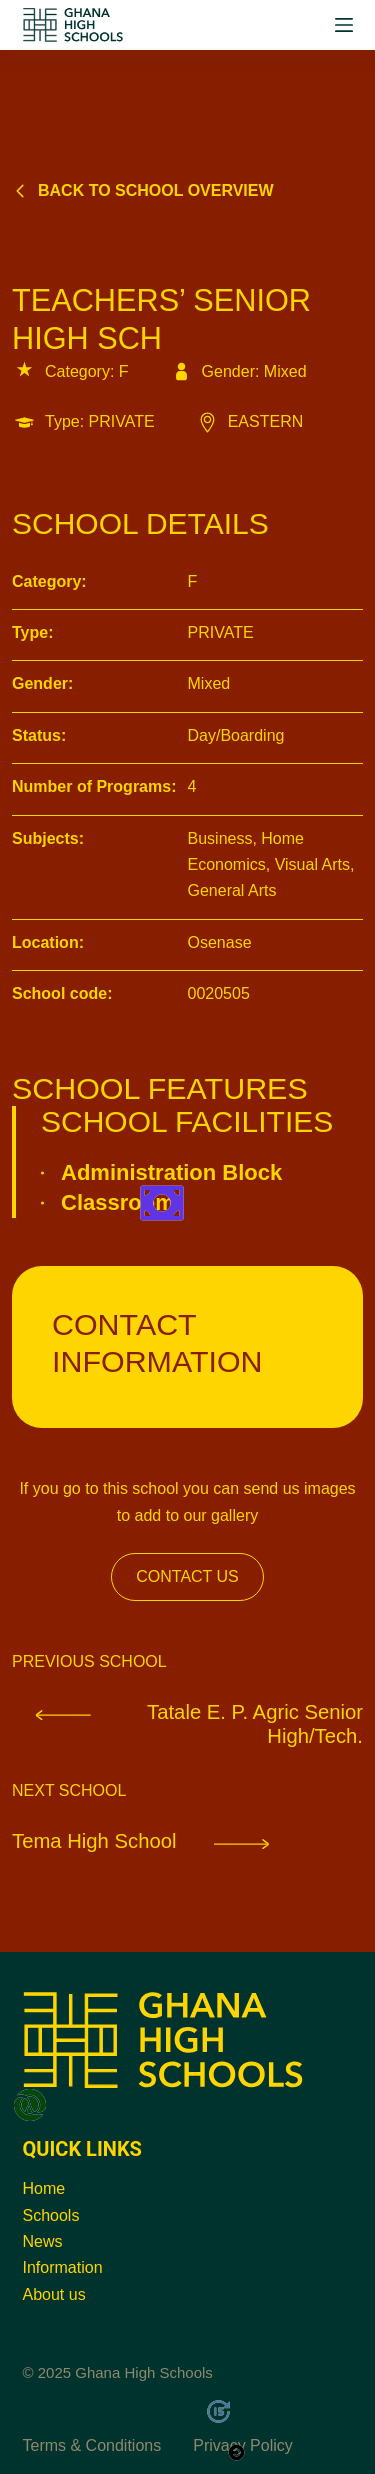 The height and width of the screenshot is (2474, 375). Describe the element at coordinates (30, 2105) in the screenshot. I see `clojure programming language logo` at that location.